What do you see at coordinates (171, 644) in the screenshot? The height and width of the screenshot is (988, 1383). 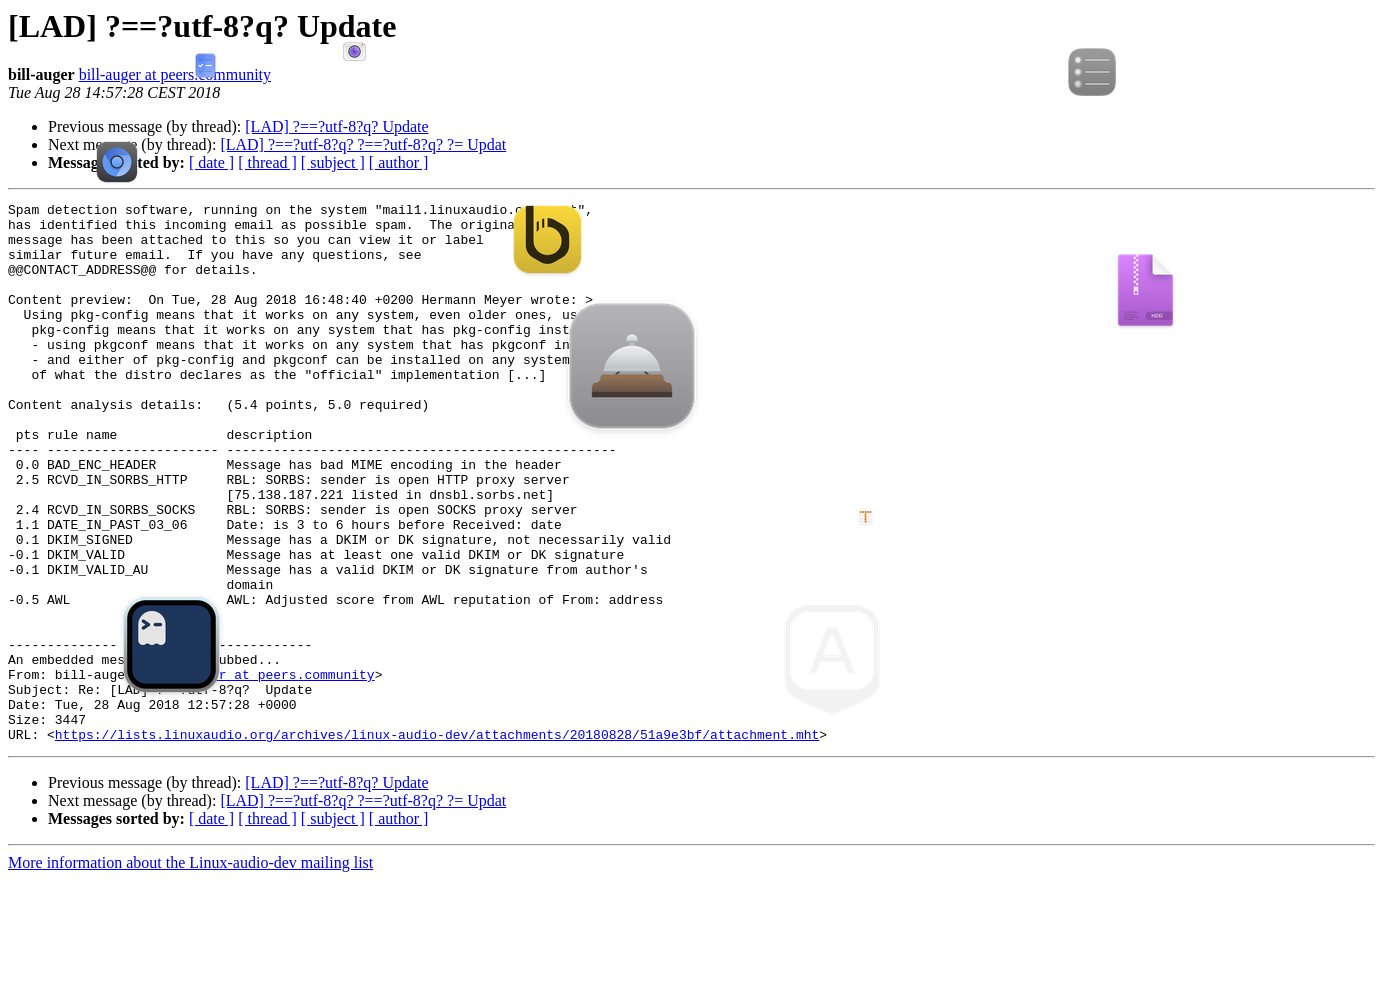 I see `open ghostty terminal application` at bounding box center [171, 644].